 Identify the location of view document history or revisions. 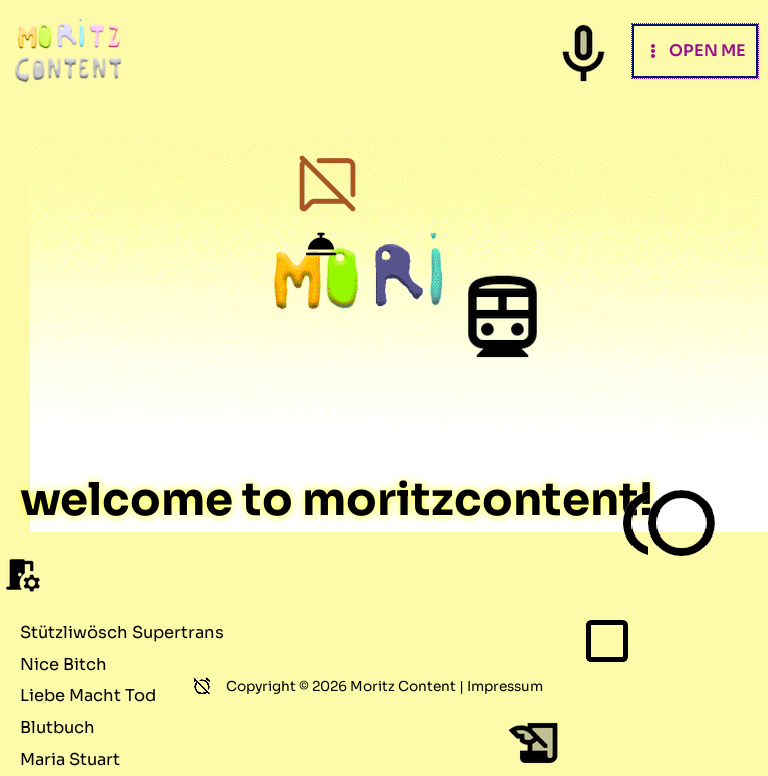
(535, 743).